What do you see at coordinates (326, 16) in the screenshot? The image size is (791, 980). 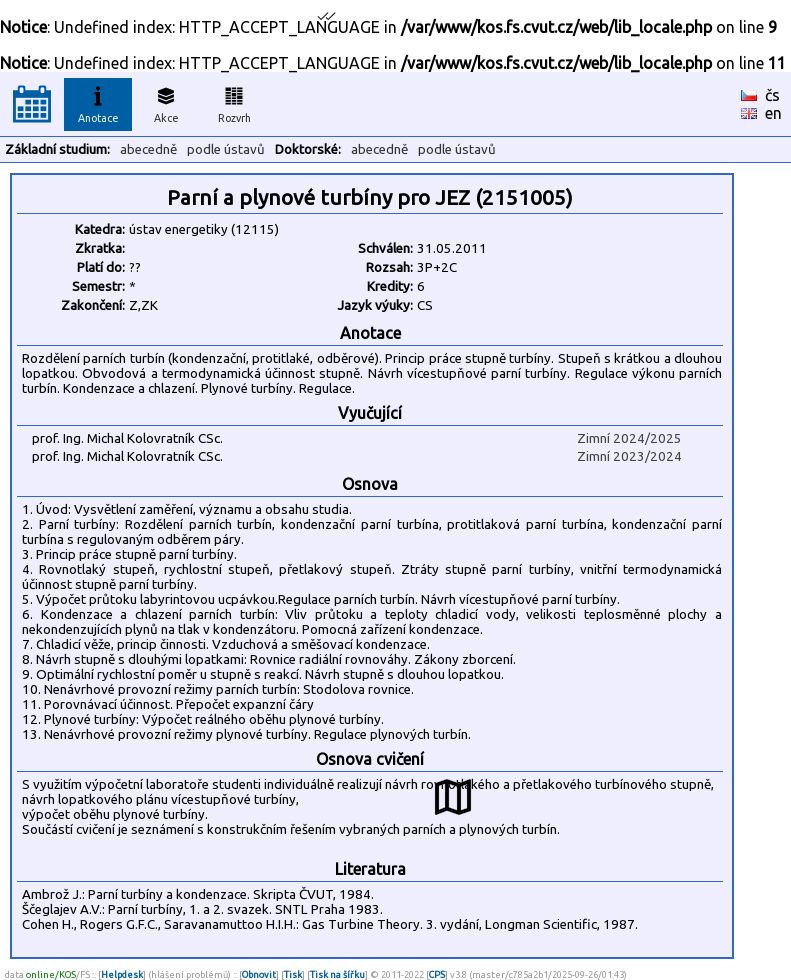 I see `indicates multiple items completed or verified` at bounding box center [326, 16].